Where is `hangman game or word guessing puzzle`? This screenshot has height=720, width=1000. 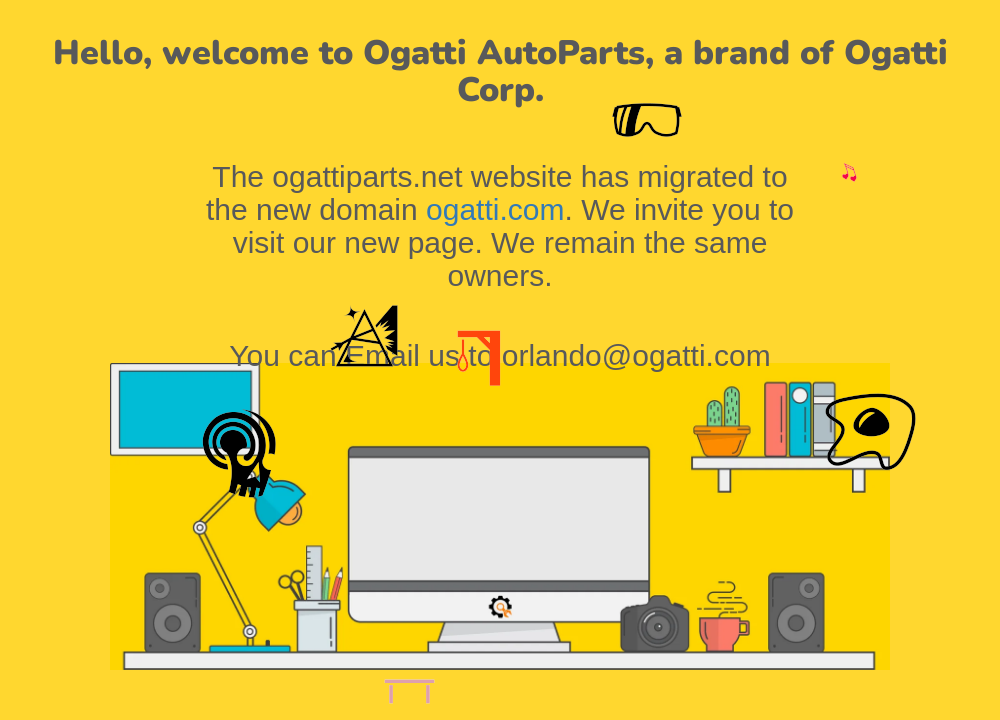 hangman game or word guessing puzzle is located at coordinates (478, 358).